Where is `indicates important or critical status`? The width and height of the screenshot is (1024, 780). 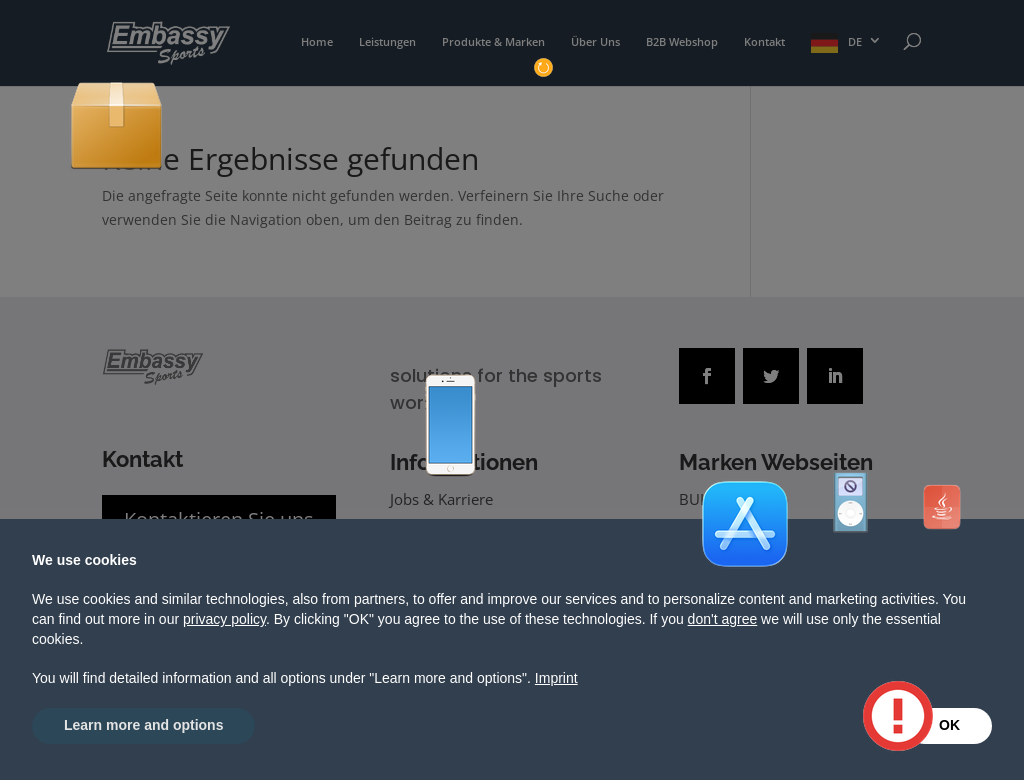
indicates important or critical status is located at coordinates (898, 716).